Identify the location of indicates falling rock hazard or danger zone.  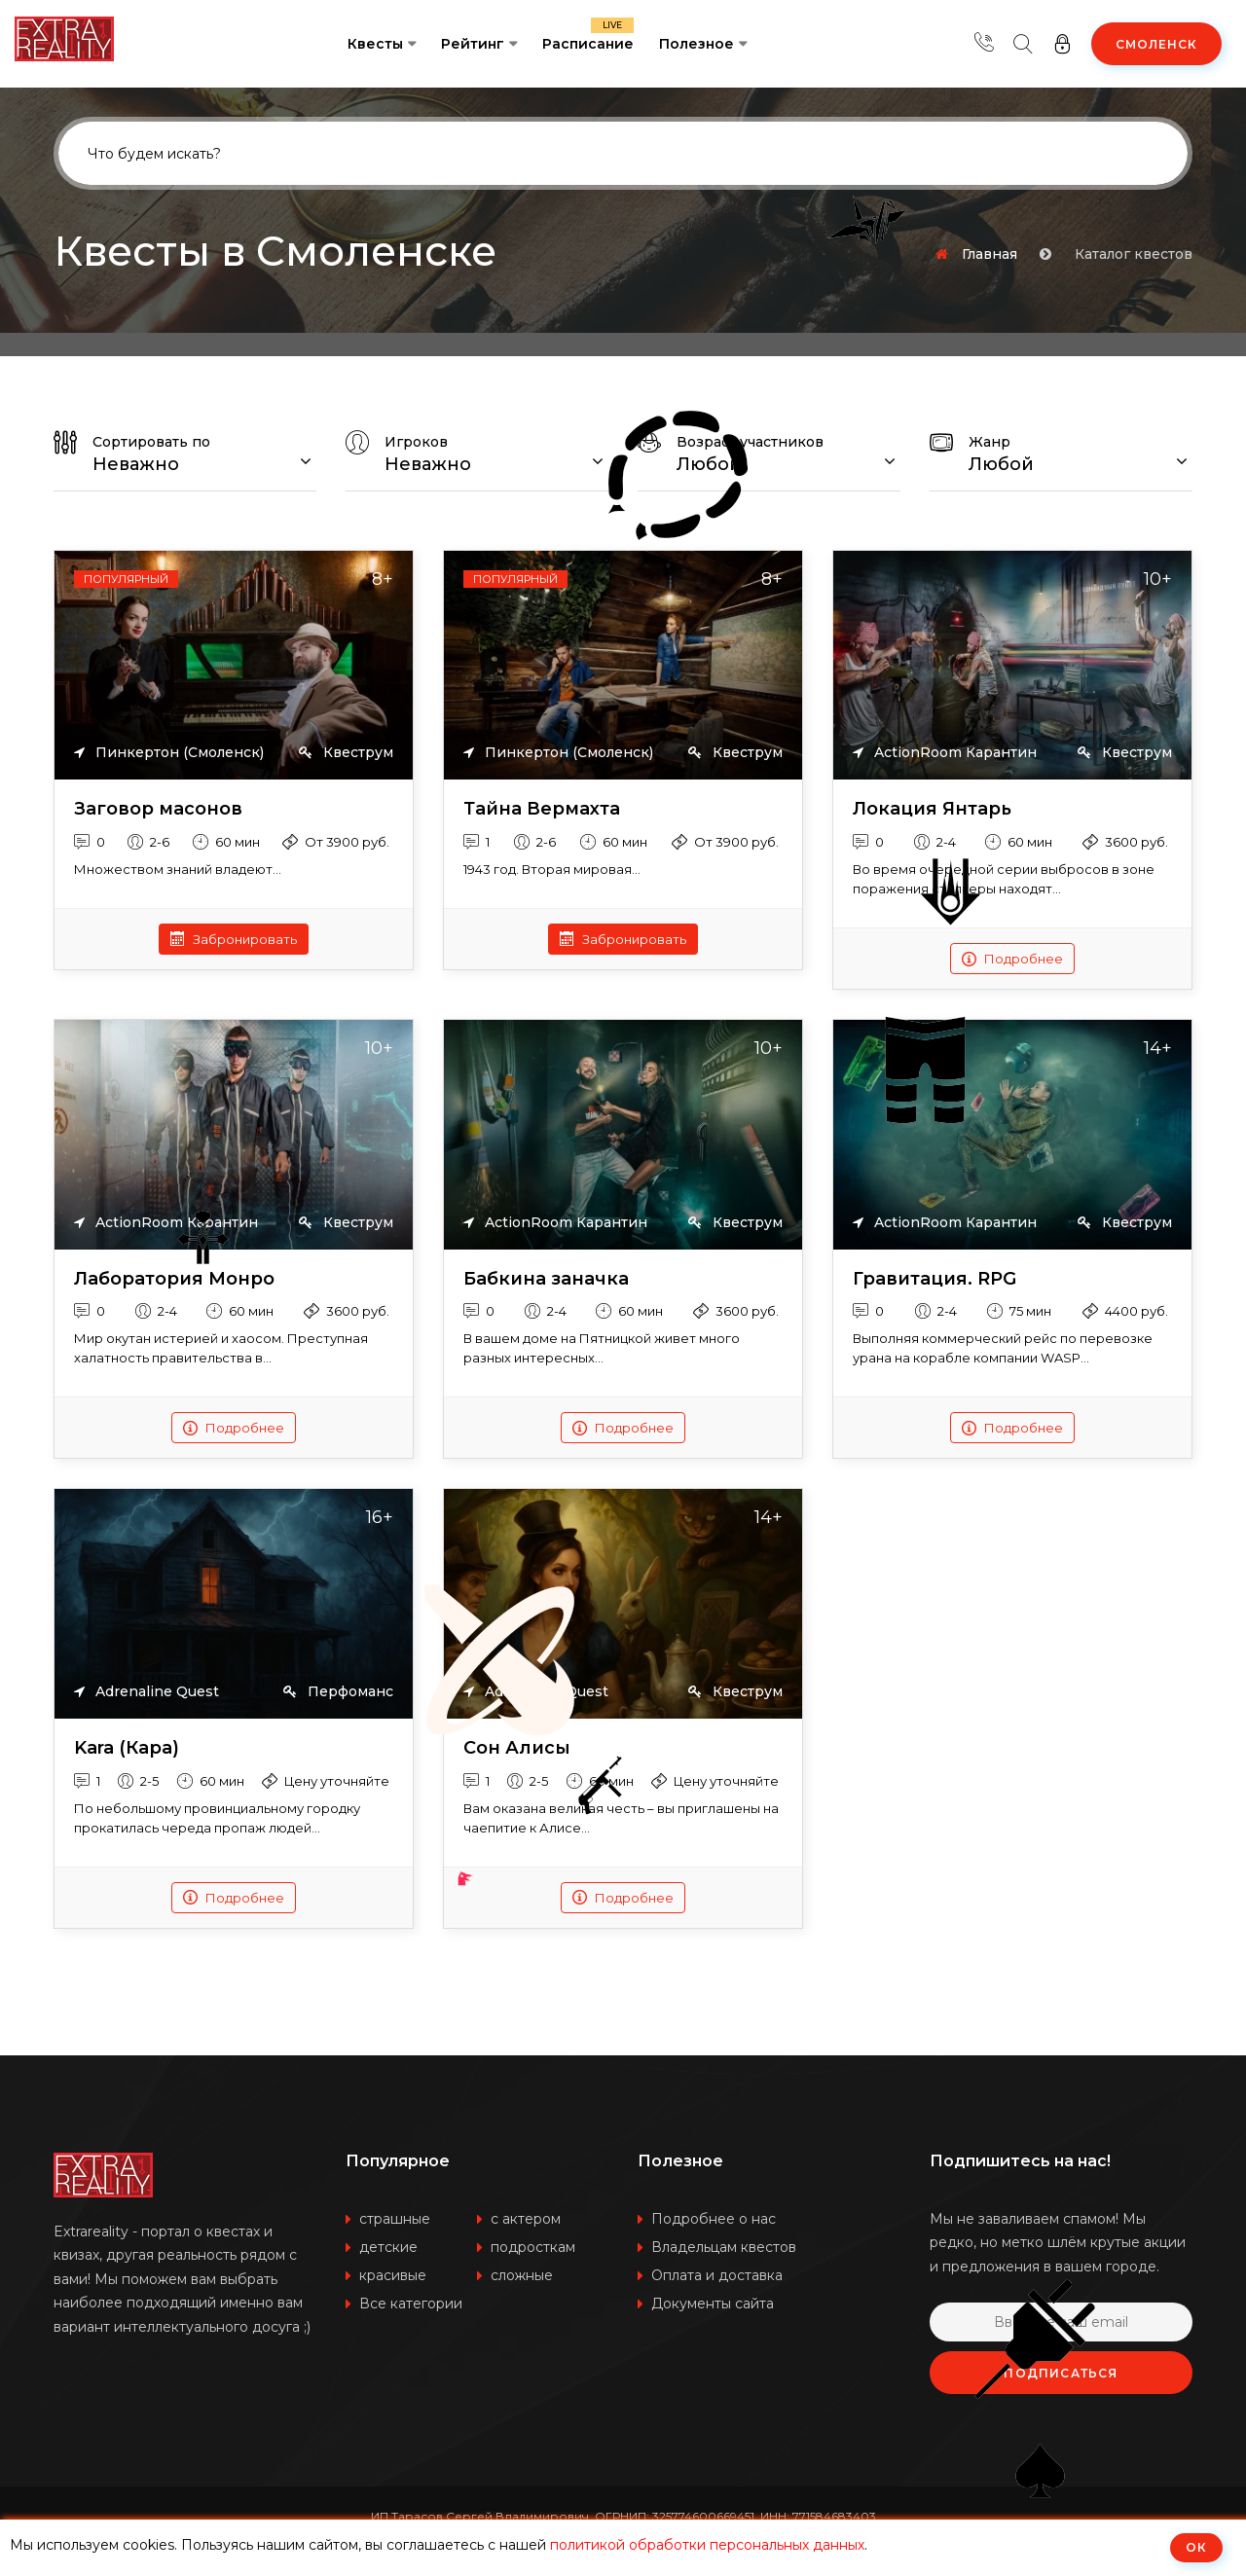
(950, 891).